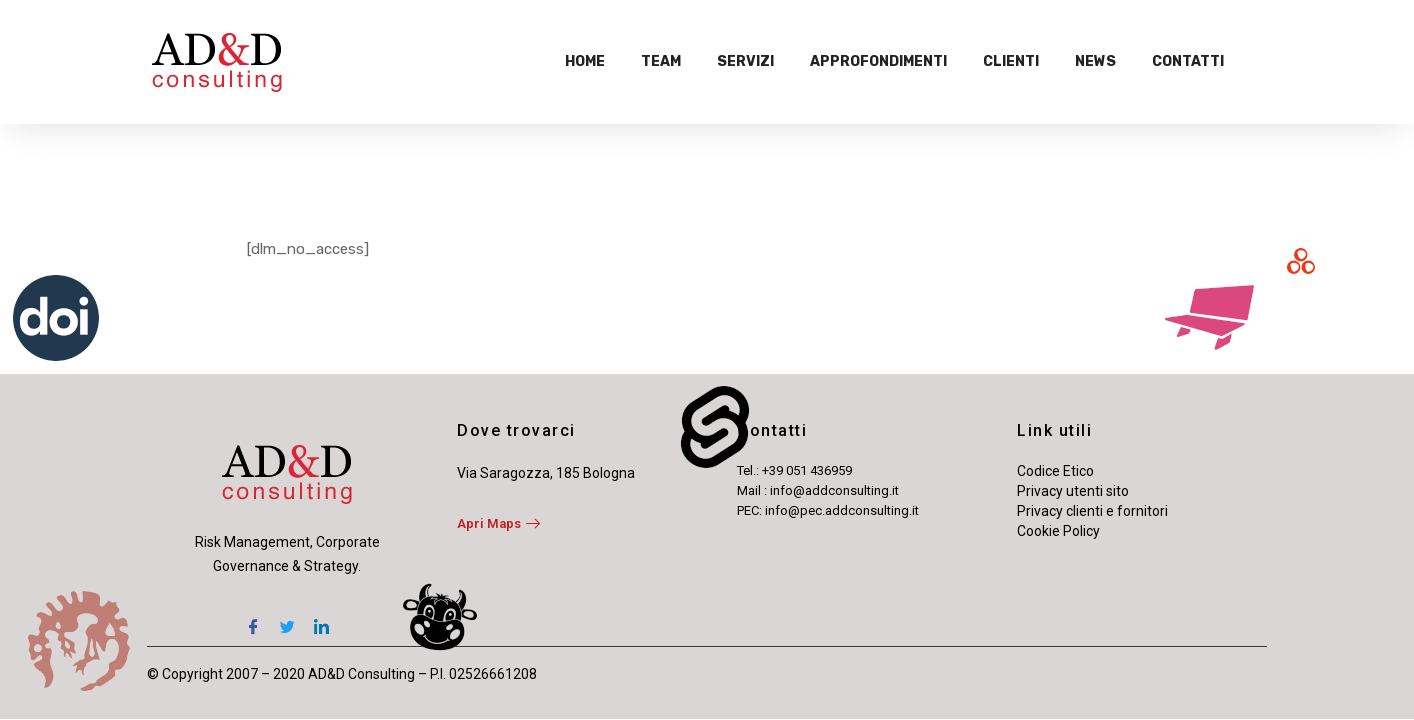 This screenshot has height=720, width=1414. Describe the element at coordinates (1209, 317) in the screenshot. I see `open Blockbench 3D modeling application` at that location.